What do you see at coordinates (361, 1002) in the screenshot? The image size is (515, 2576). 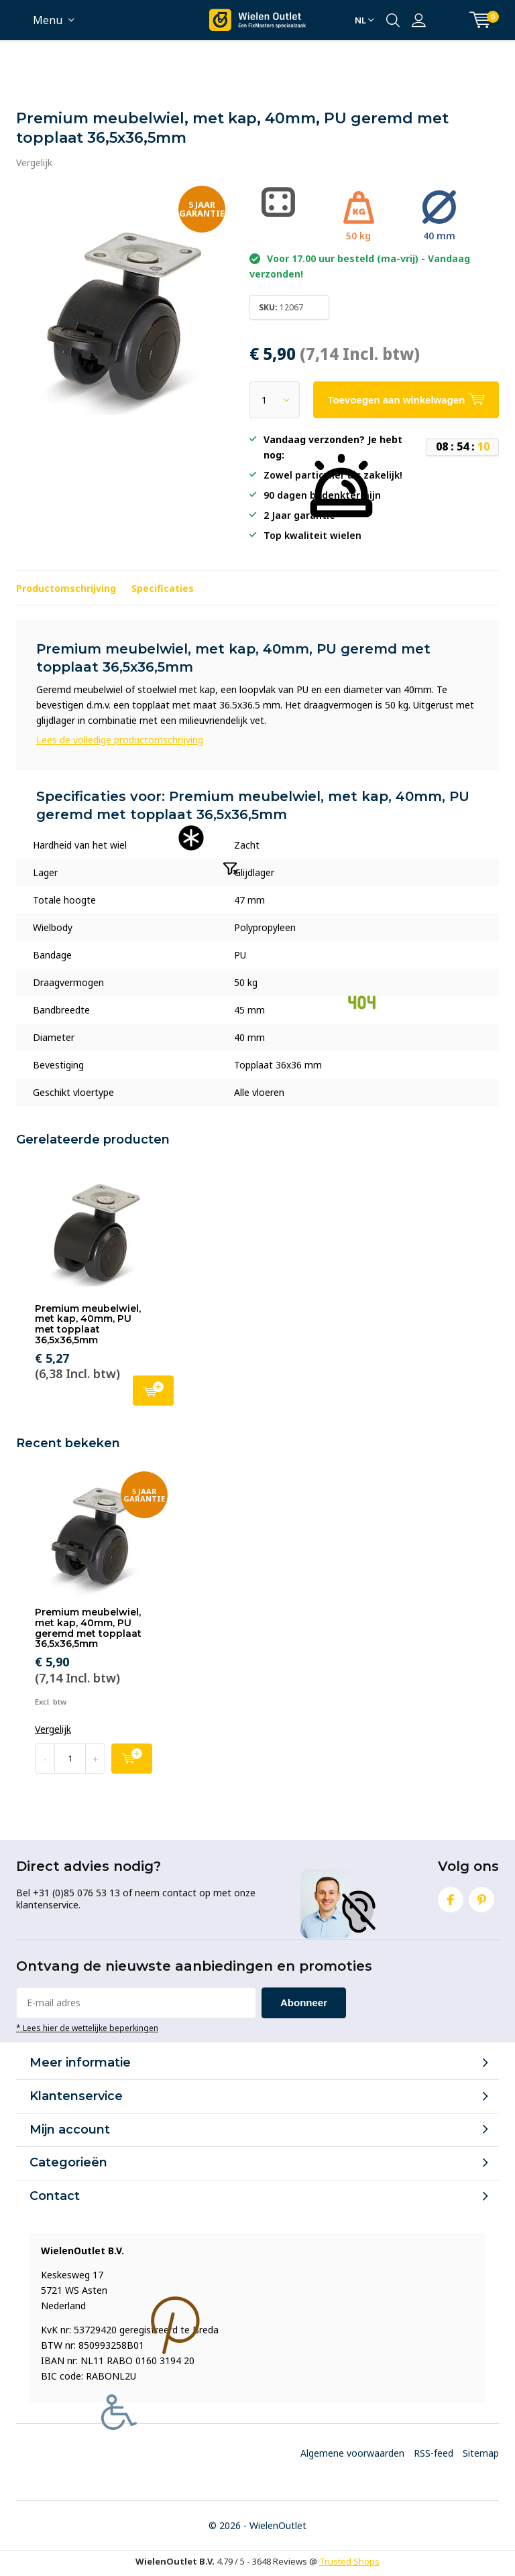 I see `indicates page not found error` at bounding box center [361, 1002].